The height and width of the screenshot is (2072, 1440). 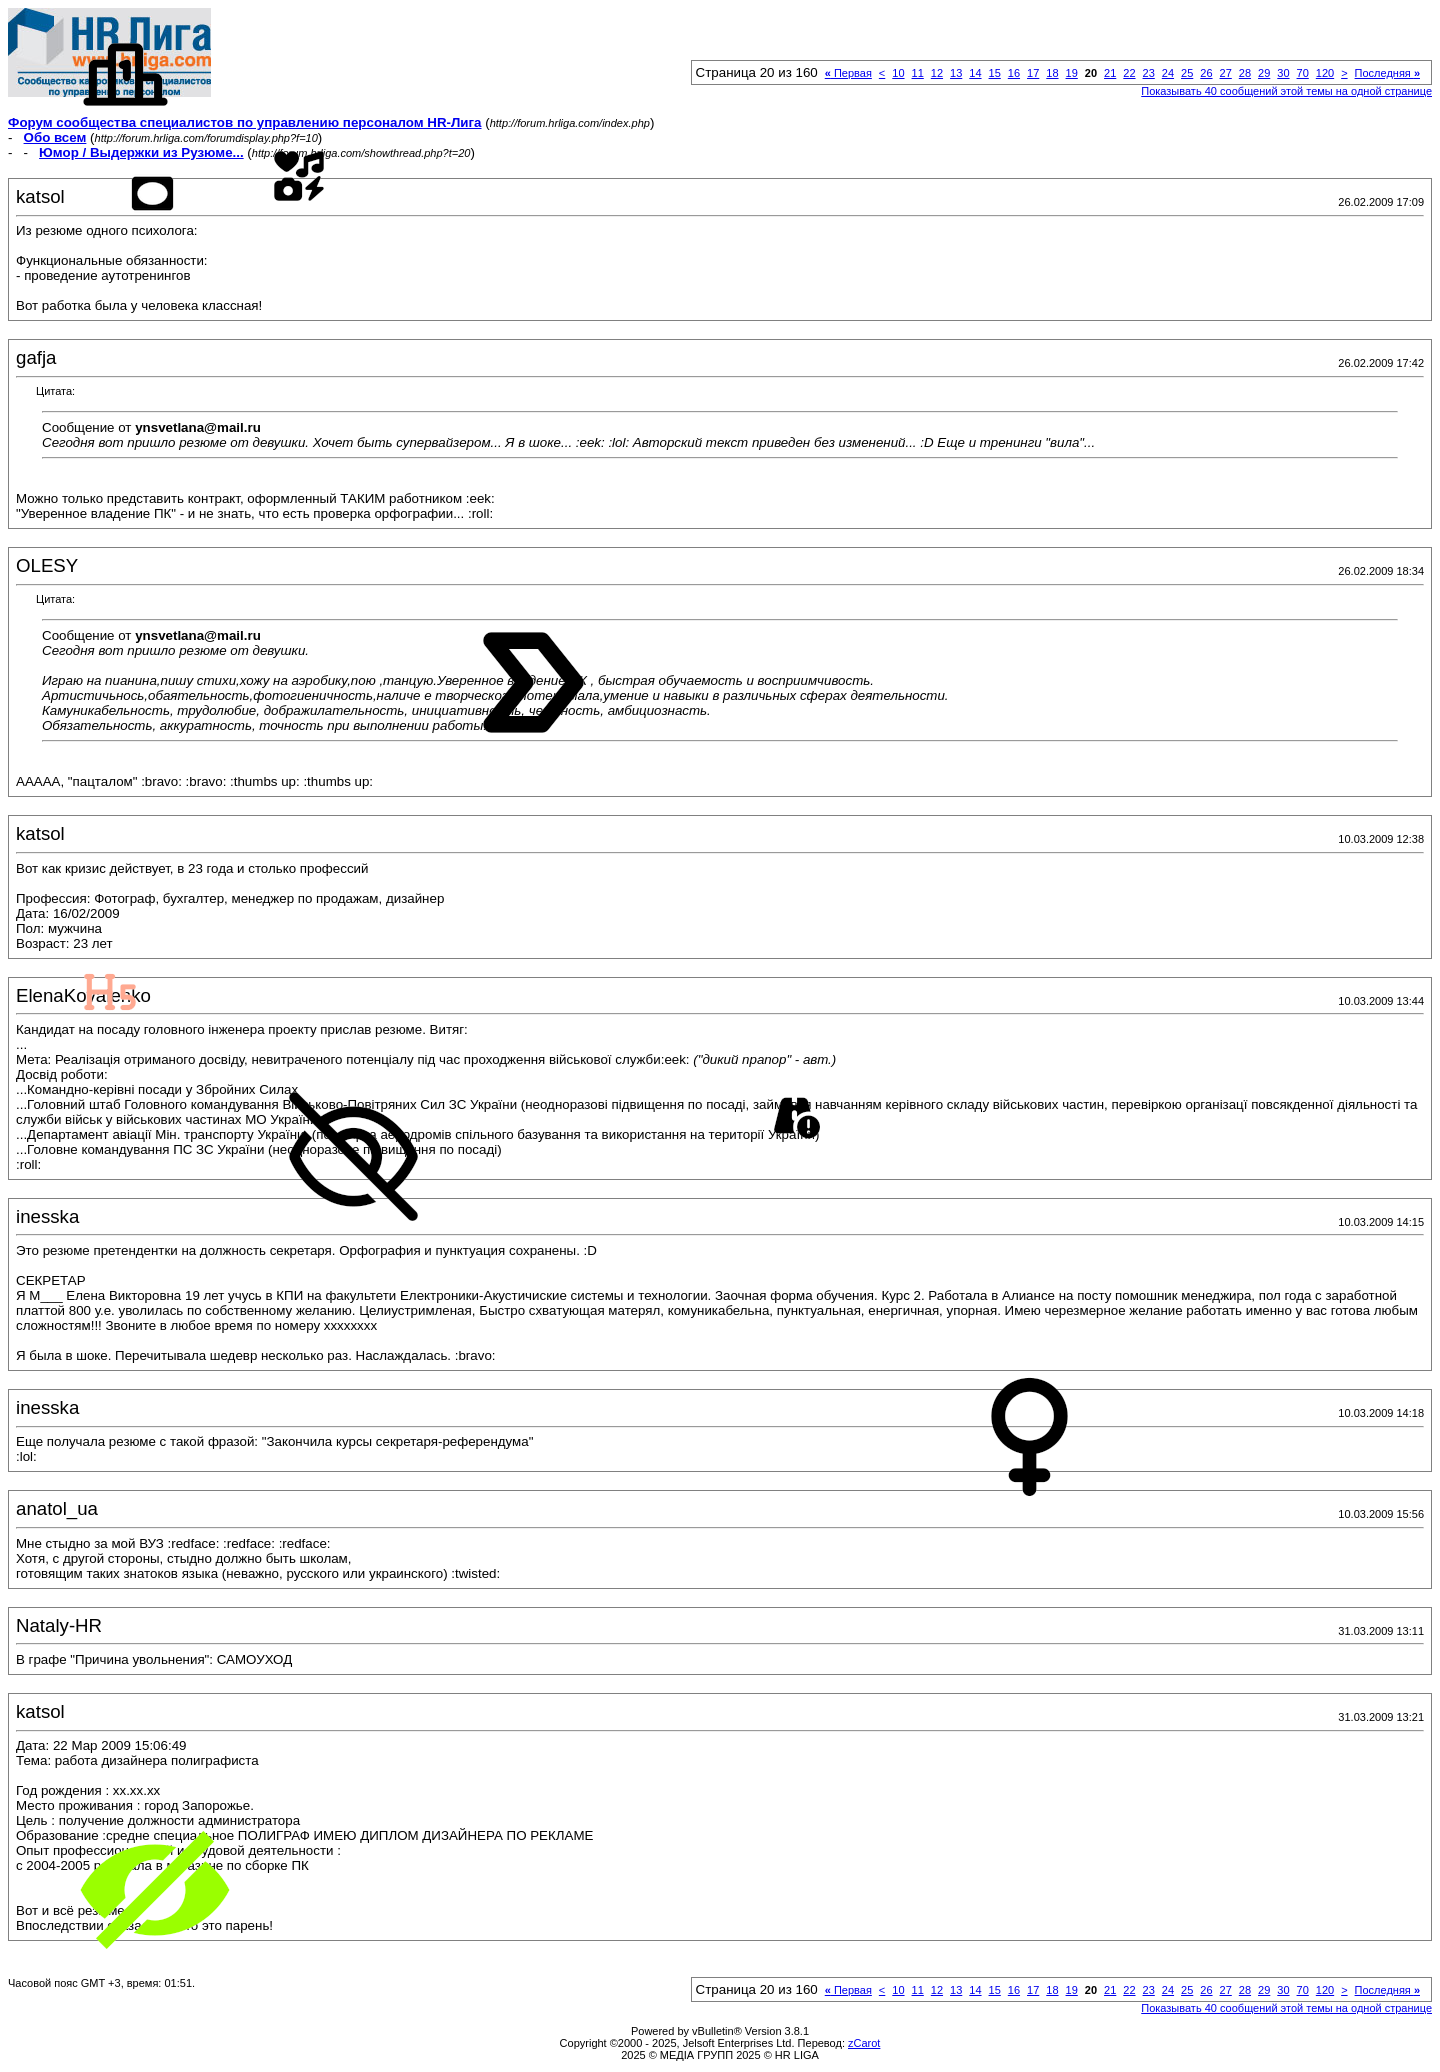 I want to click on apply vignette effect to photo, so click(x=152, y=193).